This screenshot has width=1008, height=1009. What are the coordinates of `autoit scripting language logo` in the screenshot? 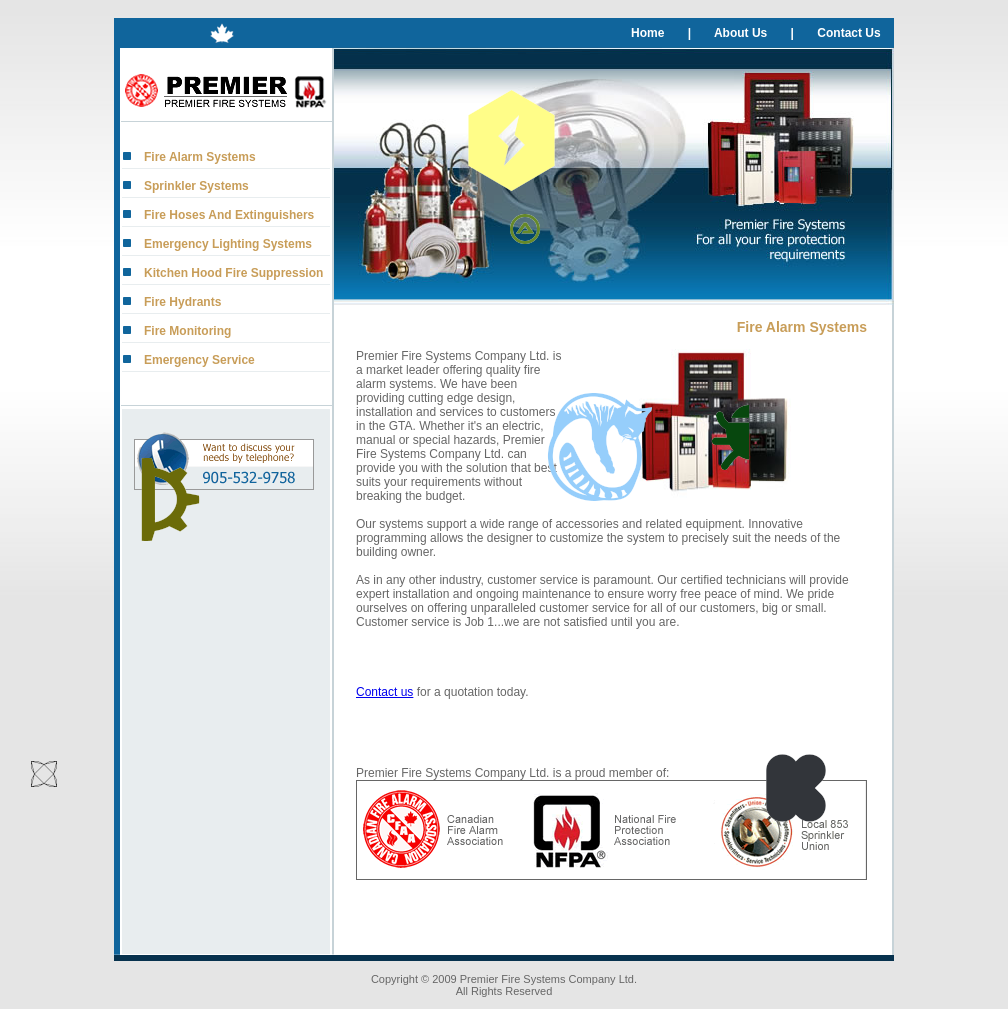 It's located at (525, 229).